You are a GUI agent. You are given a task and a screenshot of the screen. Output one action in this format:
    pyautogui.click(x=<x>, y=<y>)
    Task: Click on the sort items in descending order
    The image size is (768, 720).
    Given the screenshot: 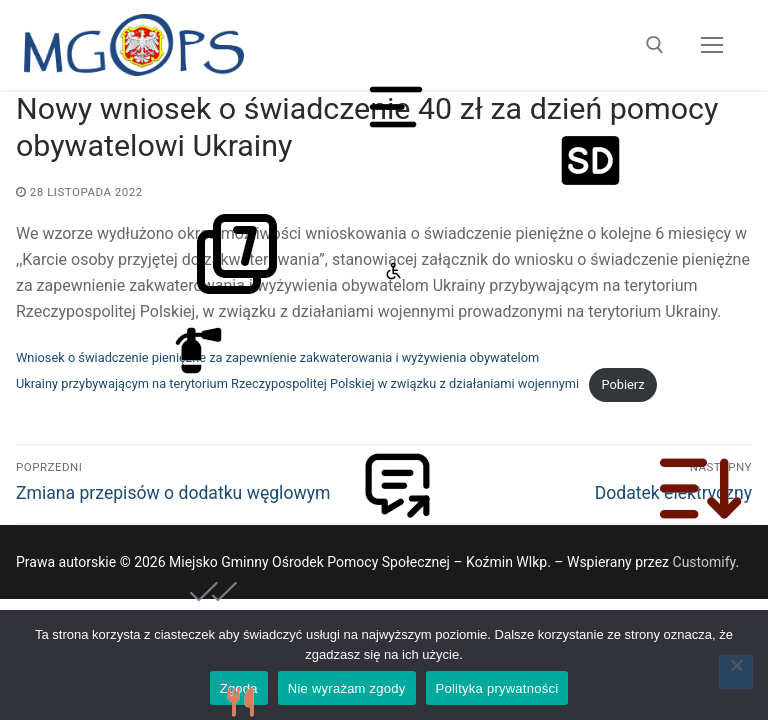 What is the action you would take?
    pyautogui.click(x=698, y=488)
    